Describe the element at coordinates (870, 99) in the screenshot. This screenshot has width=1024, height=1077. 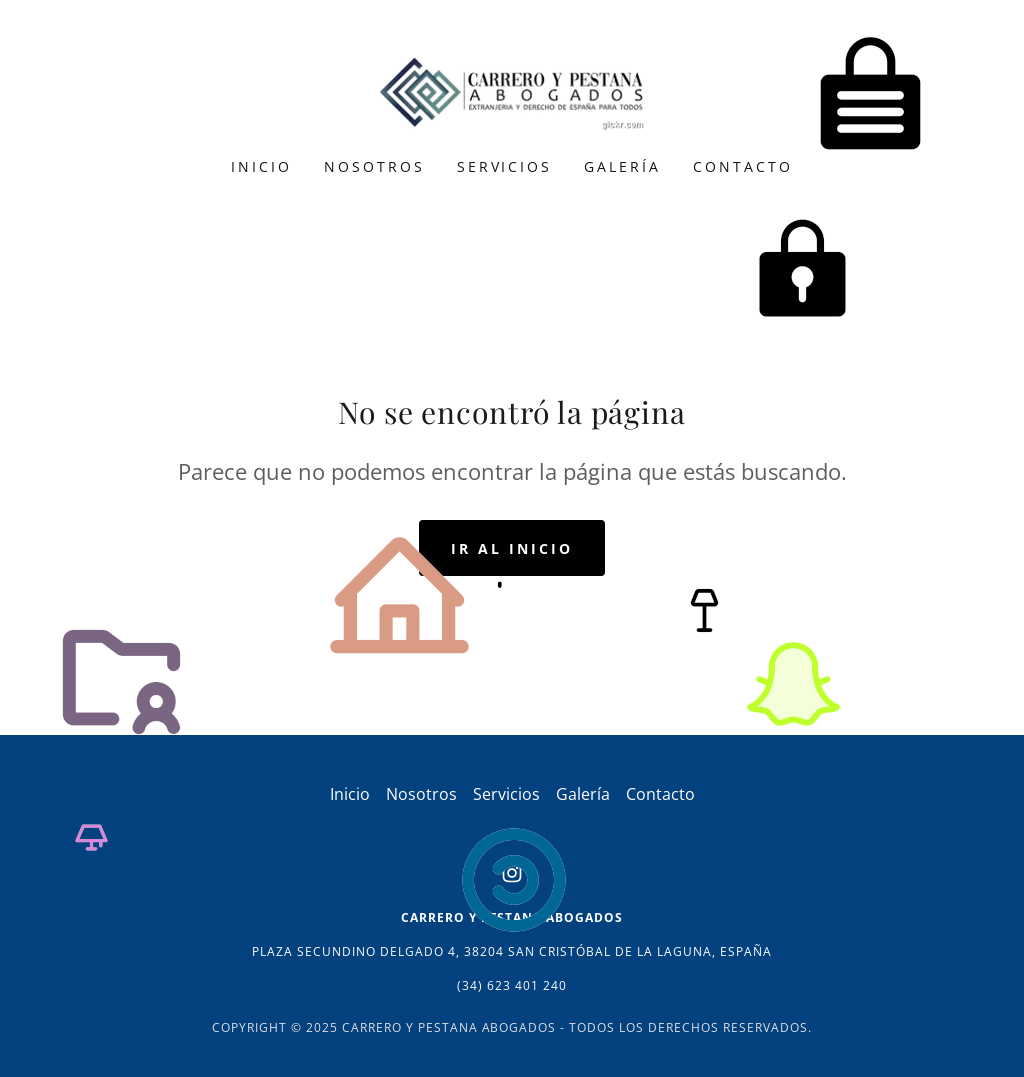
I see `secure or locked content` at that location.